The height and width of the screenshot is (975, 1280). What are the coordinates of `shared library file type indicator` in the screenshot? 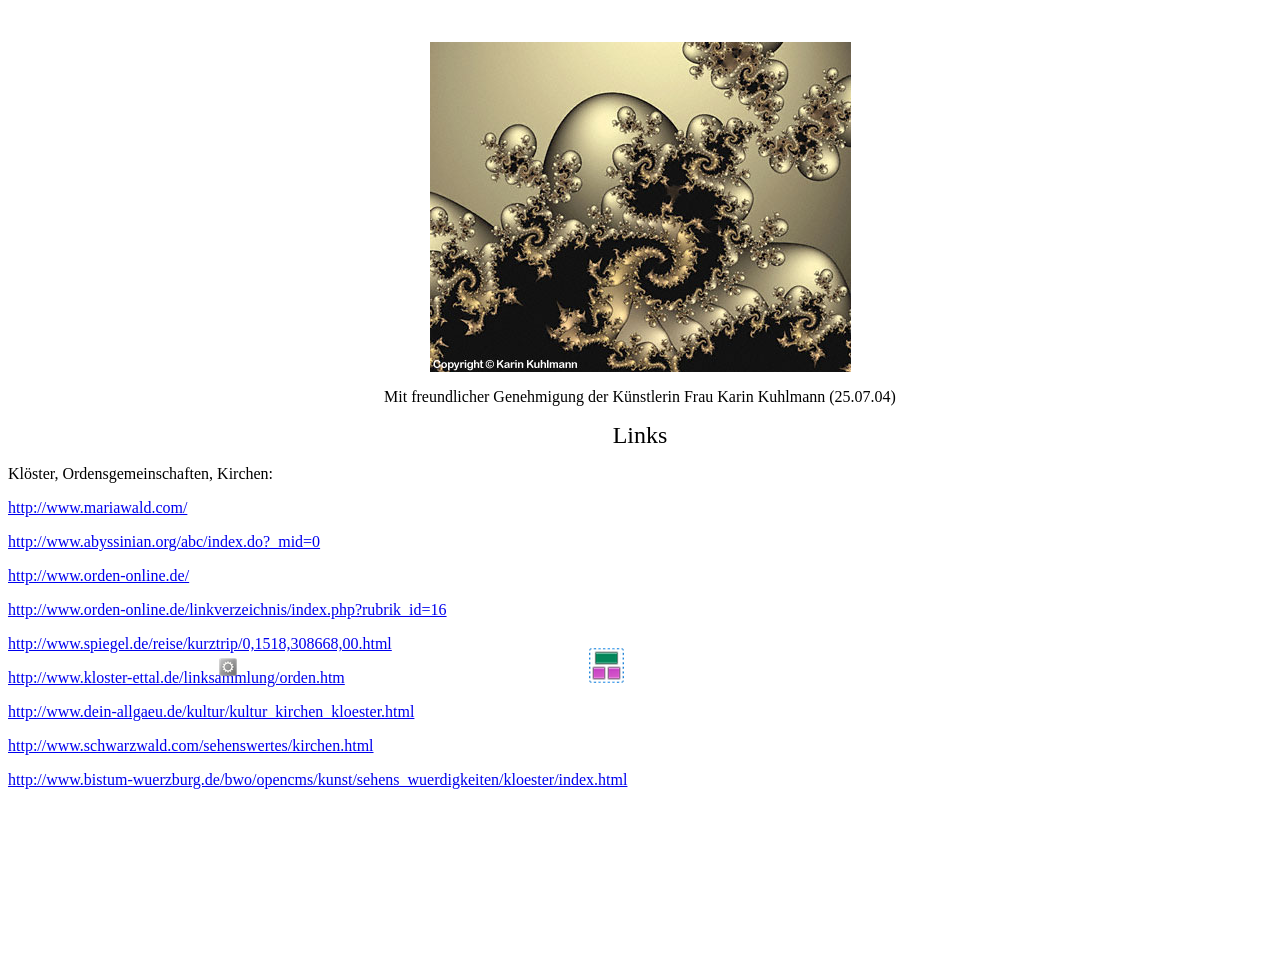 It's located at (228, 667).